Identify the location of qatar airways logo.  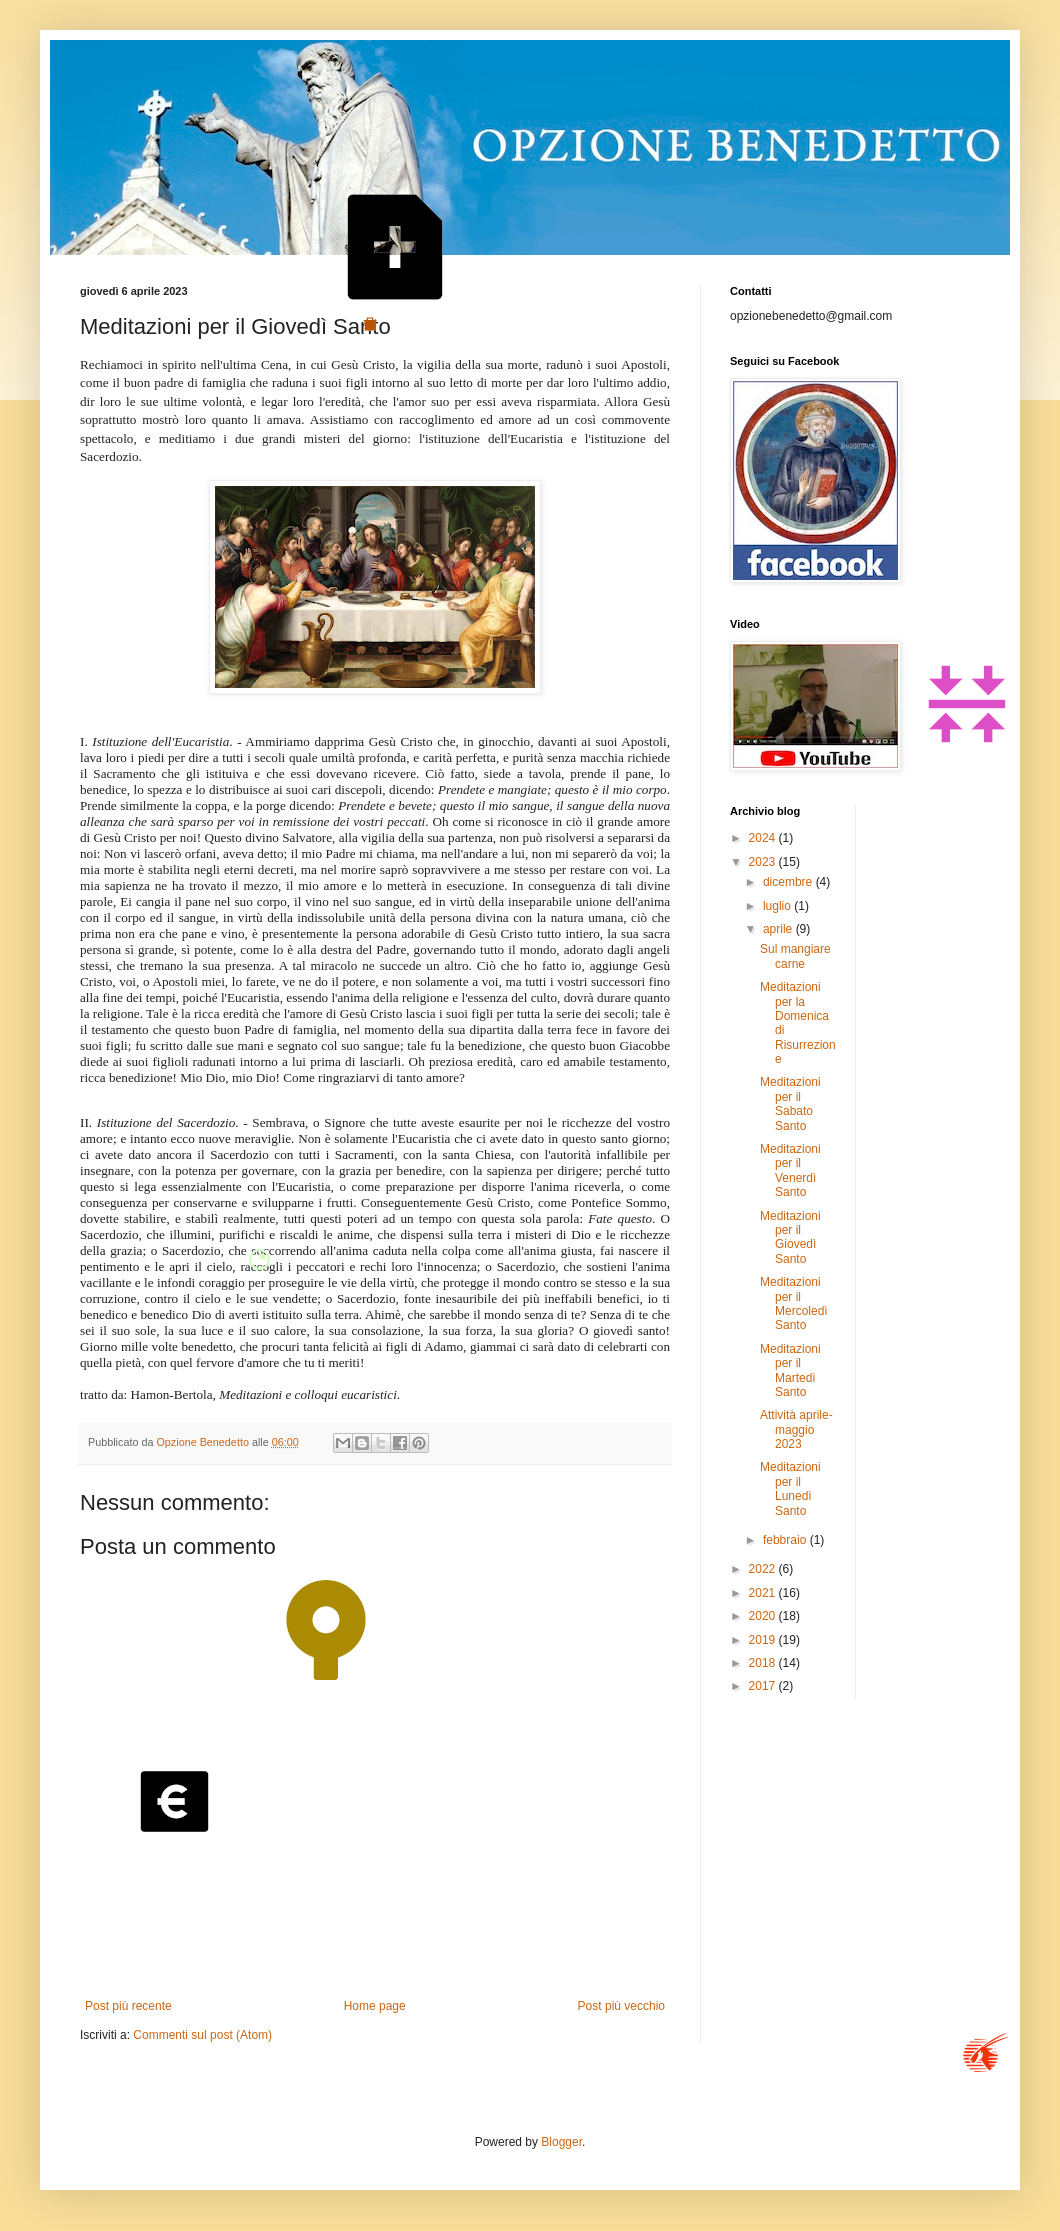
(985, 2052).